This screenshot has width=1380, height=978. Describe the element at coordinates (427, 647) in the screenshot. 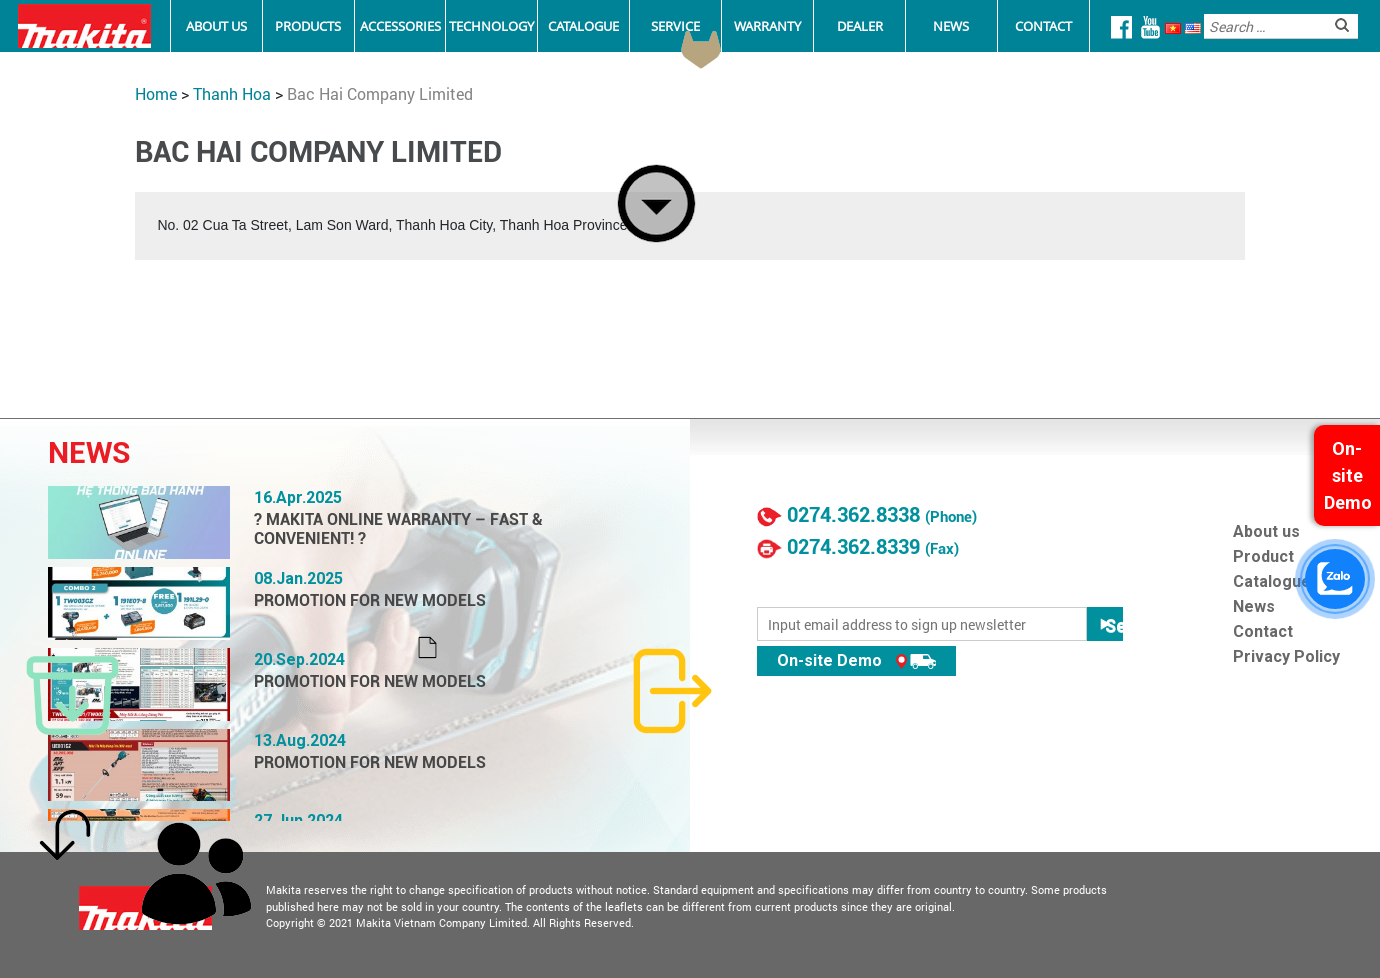

I see `view or open a document` at that location.